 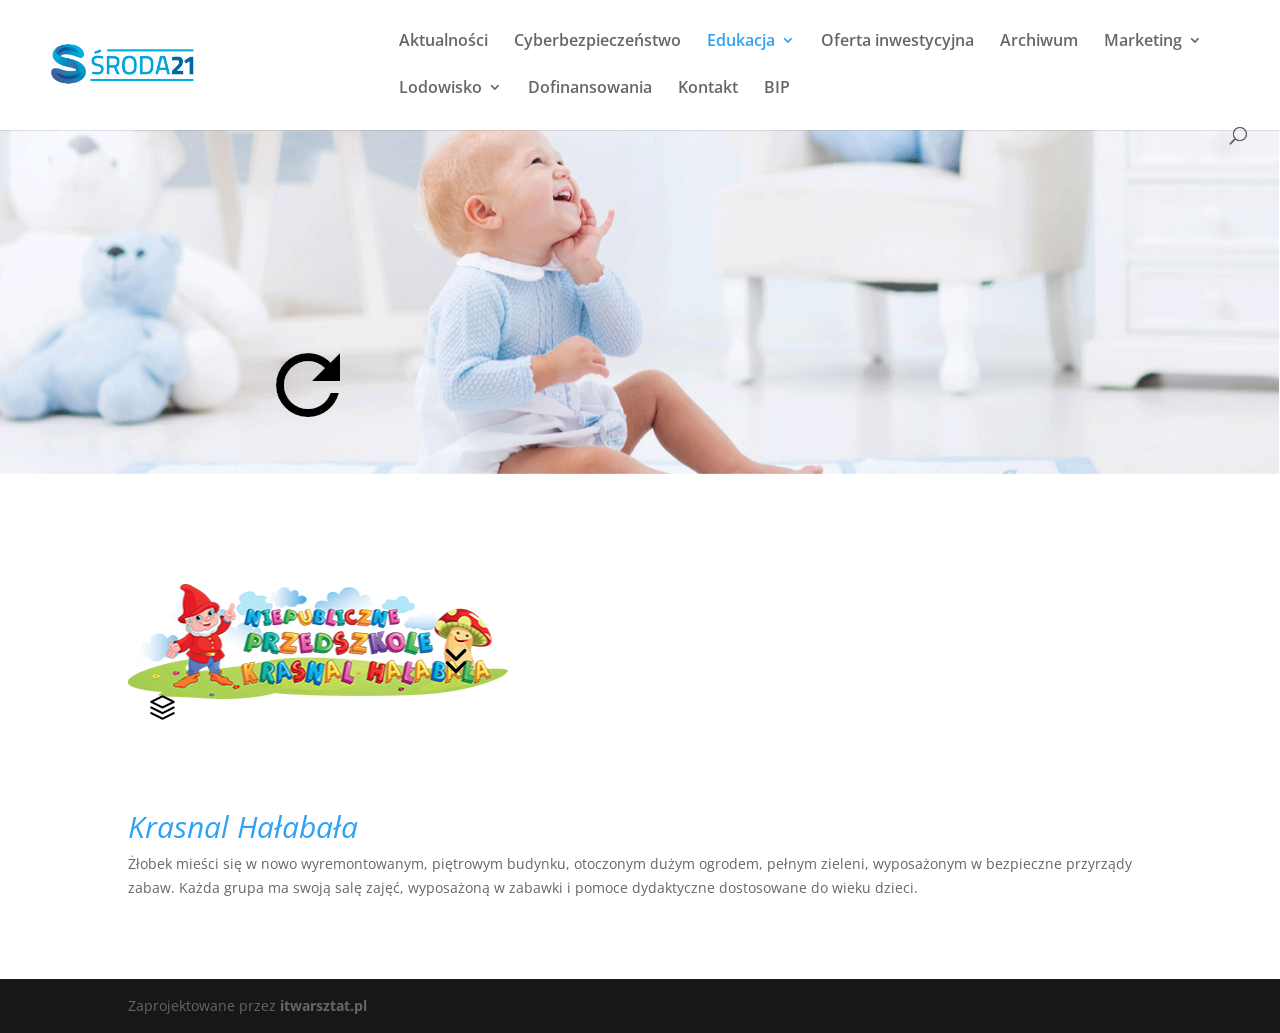 I want to click on scroll down or view more content, so click(x=456, y=661).